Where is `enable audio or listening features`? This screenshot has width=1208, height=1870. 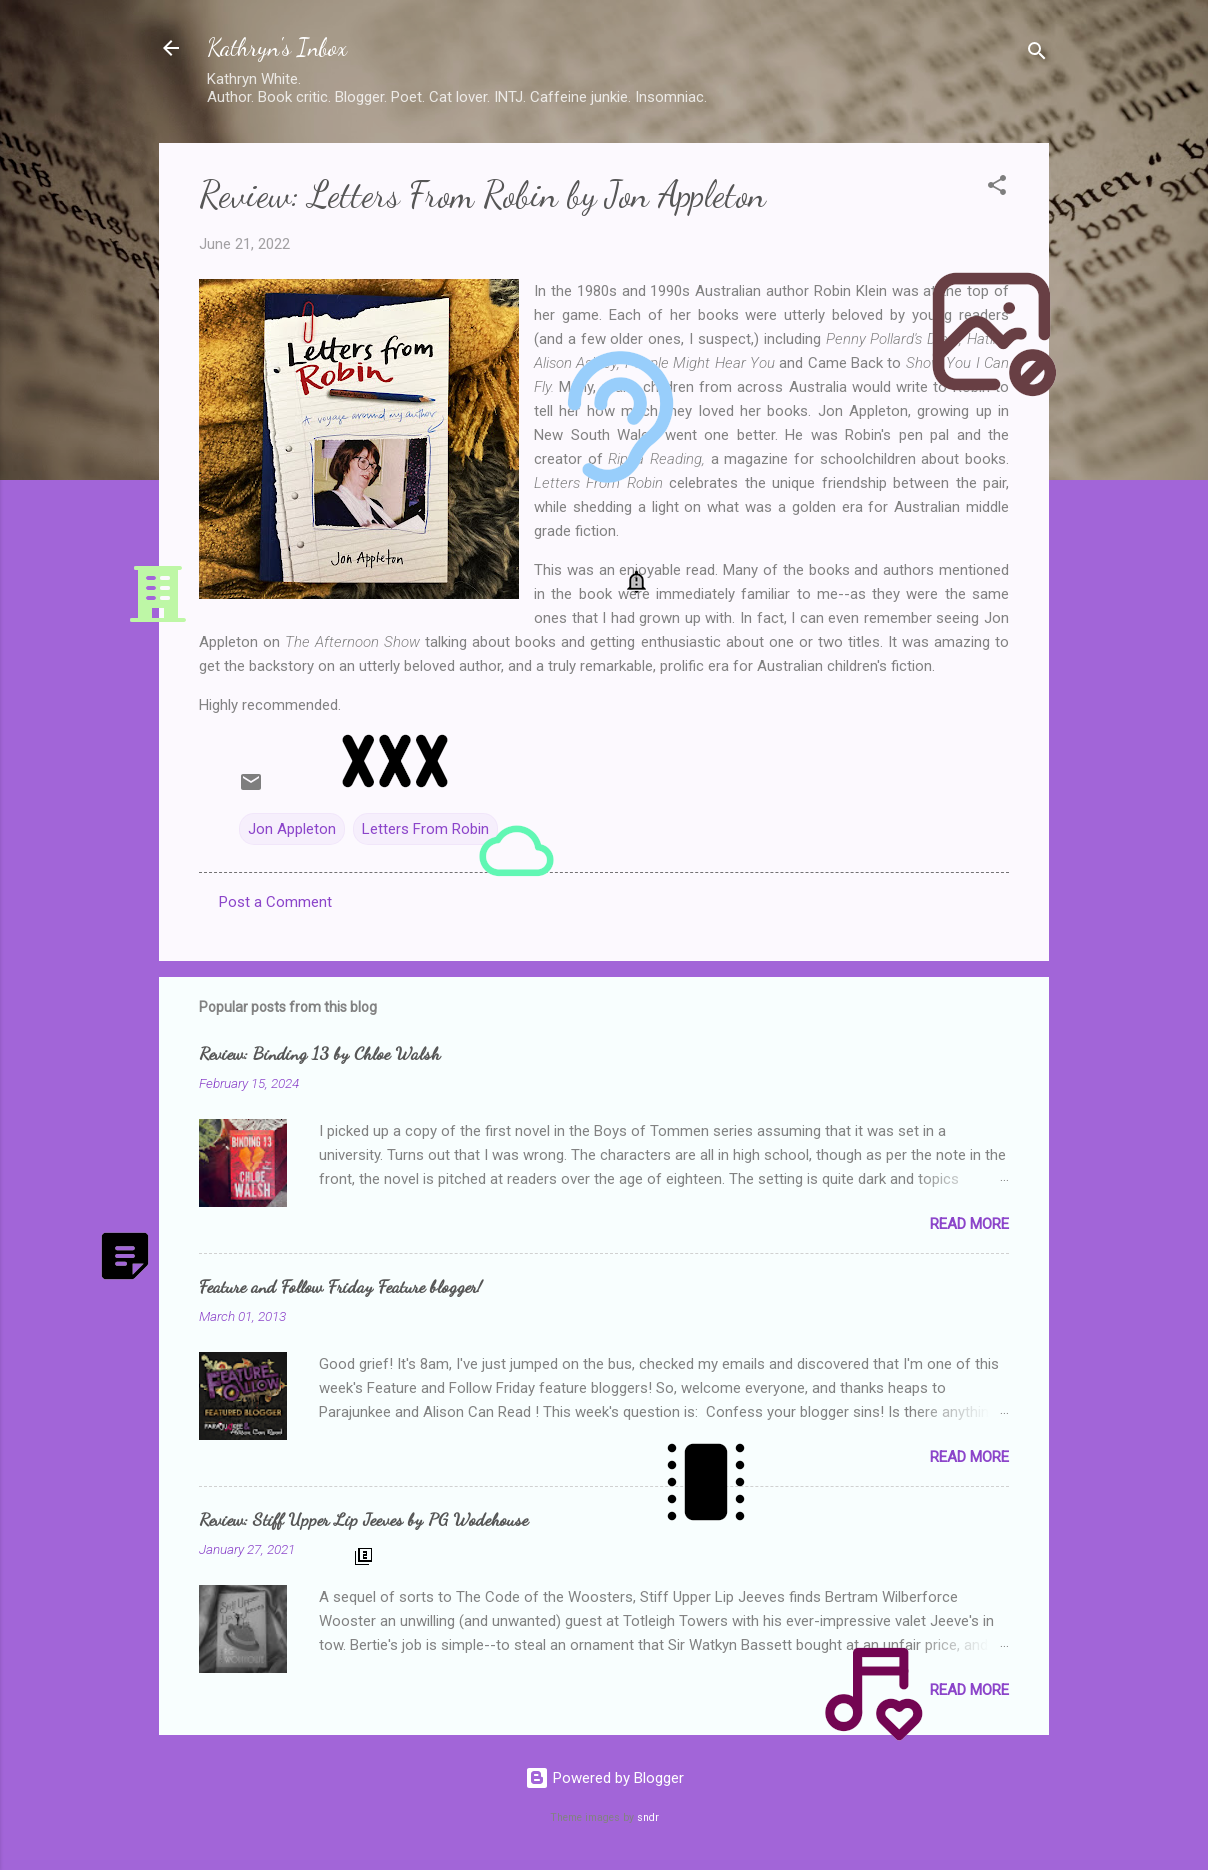
enable audio or listening features is located at coordinates (614, 417).